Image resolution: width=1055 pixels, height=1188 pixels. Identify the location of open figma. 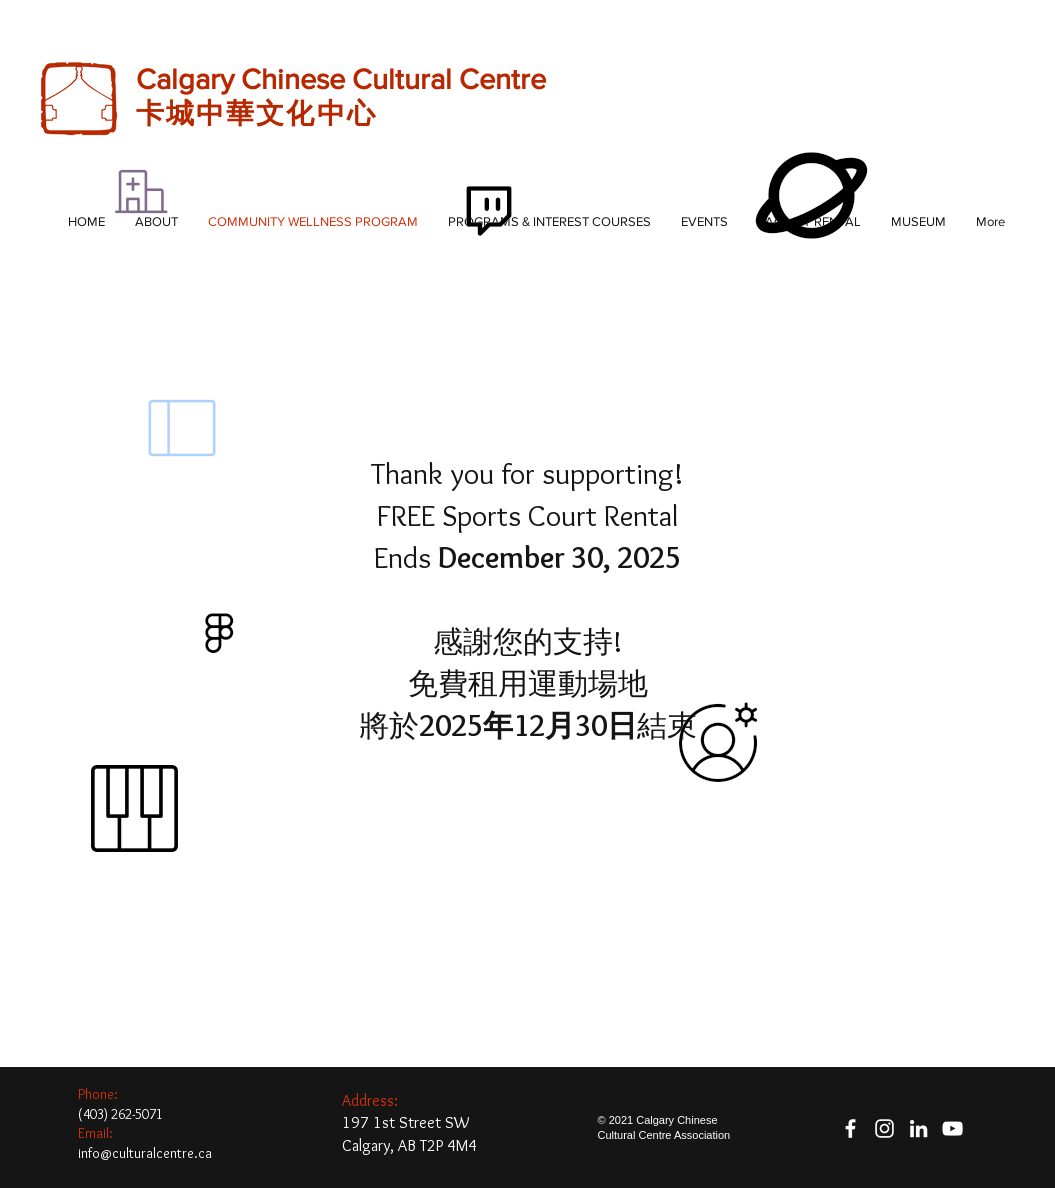
(218, 632).